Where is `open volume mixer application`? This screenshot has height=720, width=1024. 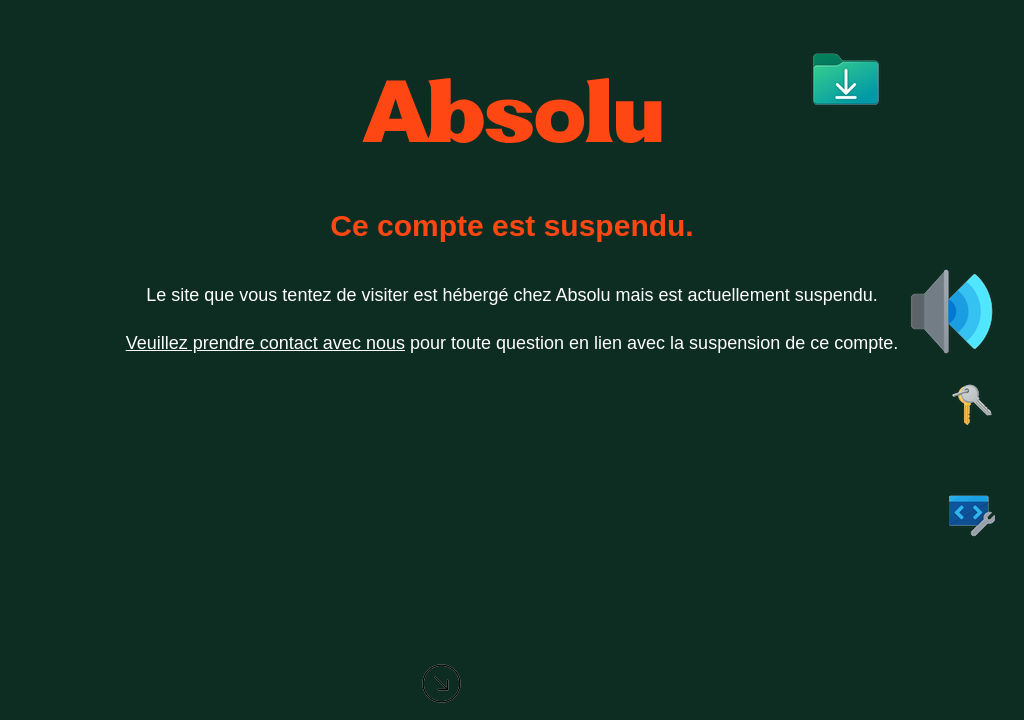
open volume mixer application is located at coordinates (950, 311).